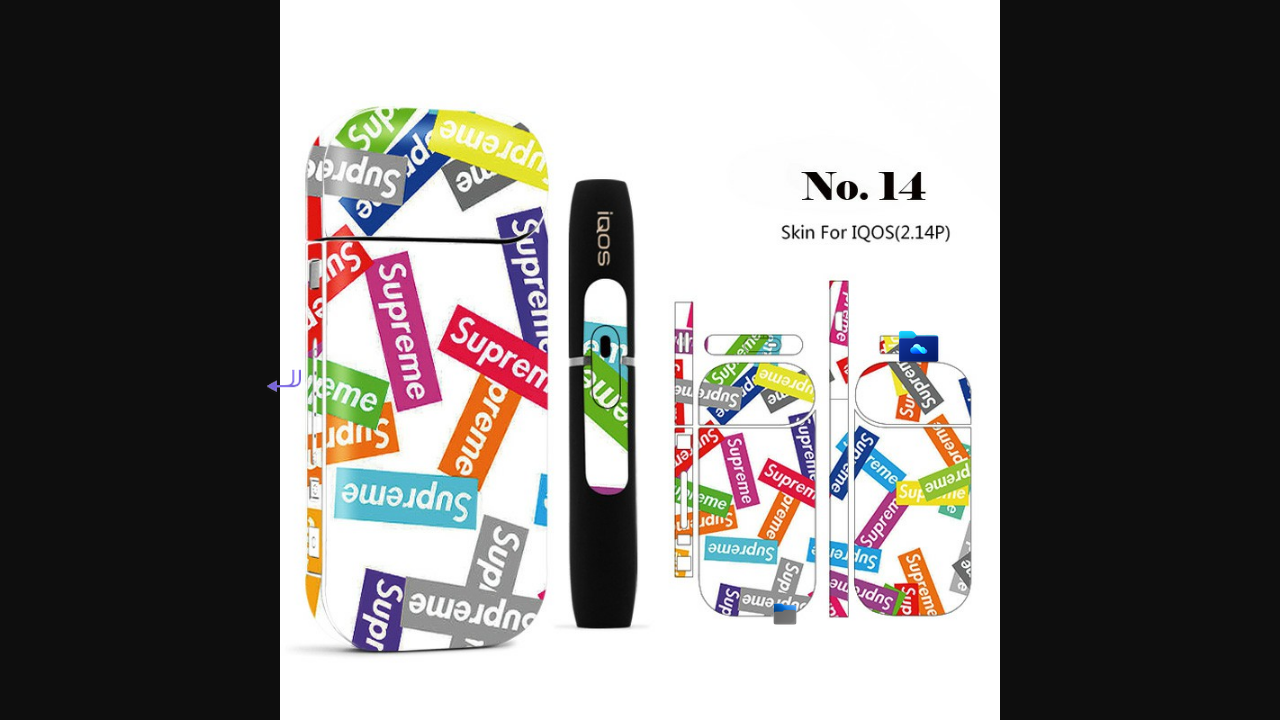  Describe the element at coordinates (283, 378) in the screenshot. I see `reply to all recipients of an email` at that location.